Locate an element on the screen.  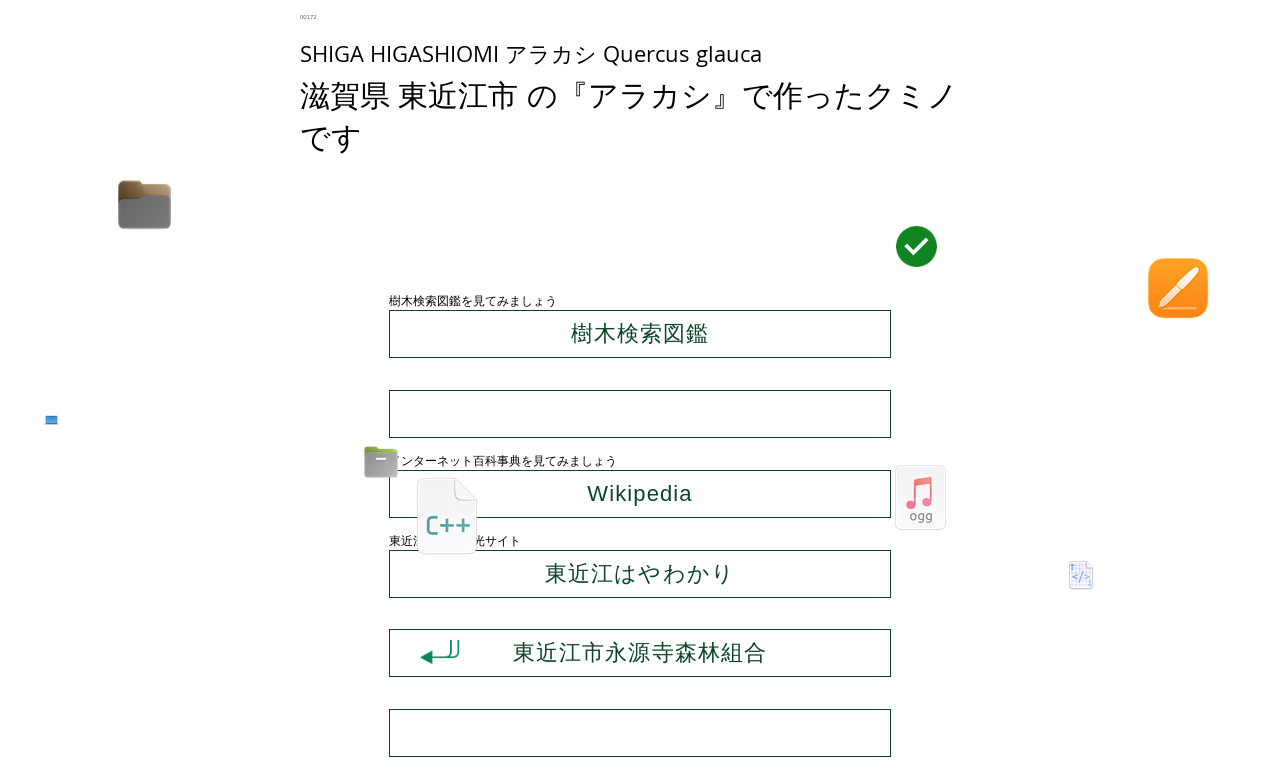
open the file manager is located at coordinates (381, 462).